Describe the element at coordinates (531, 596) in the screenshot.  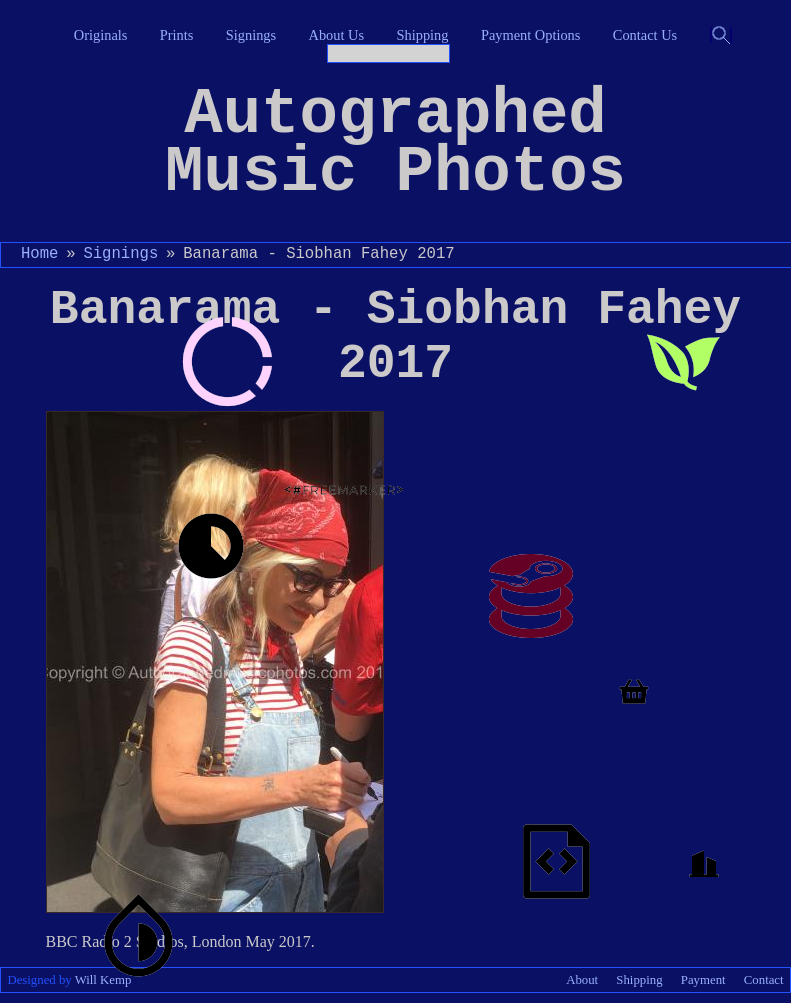
I see `visit steamdb website for steam game statistics` at that location.